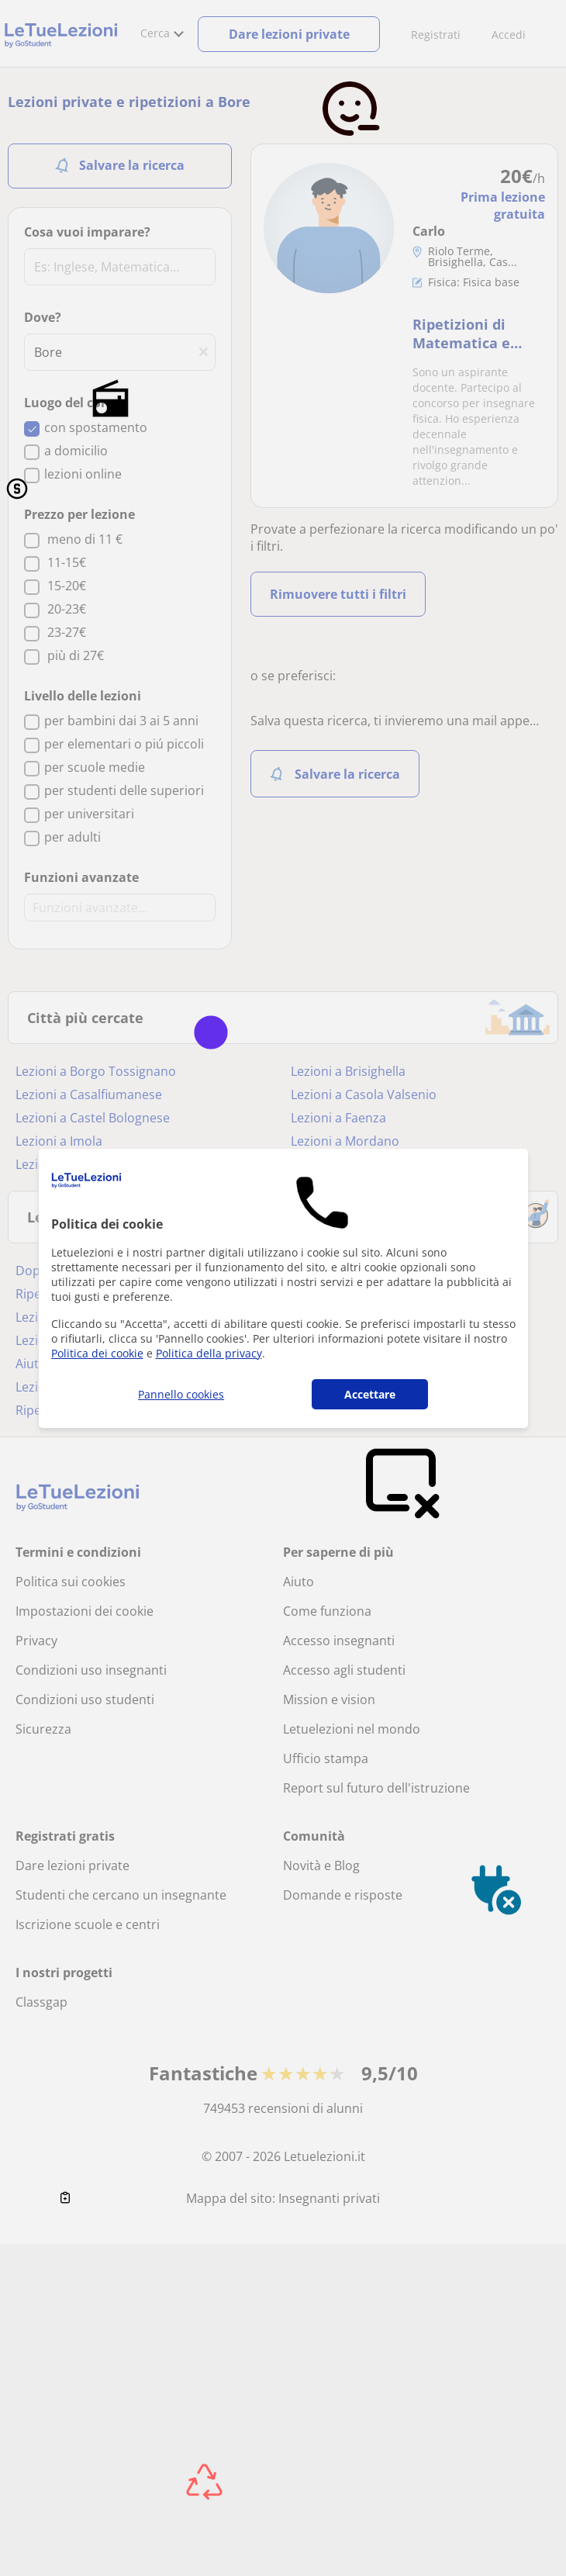  What do you see at coordinates (350, 109) in the screenshot?
I see `remove a reaction or emoji` at bounding box center [350, 109].